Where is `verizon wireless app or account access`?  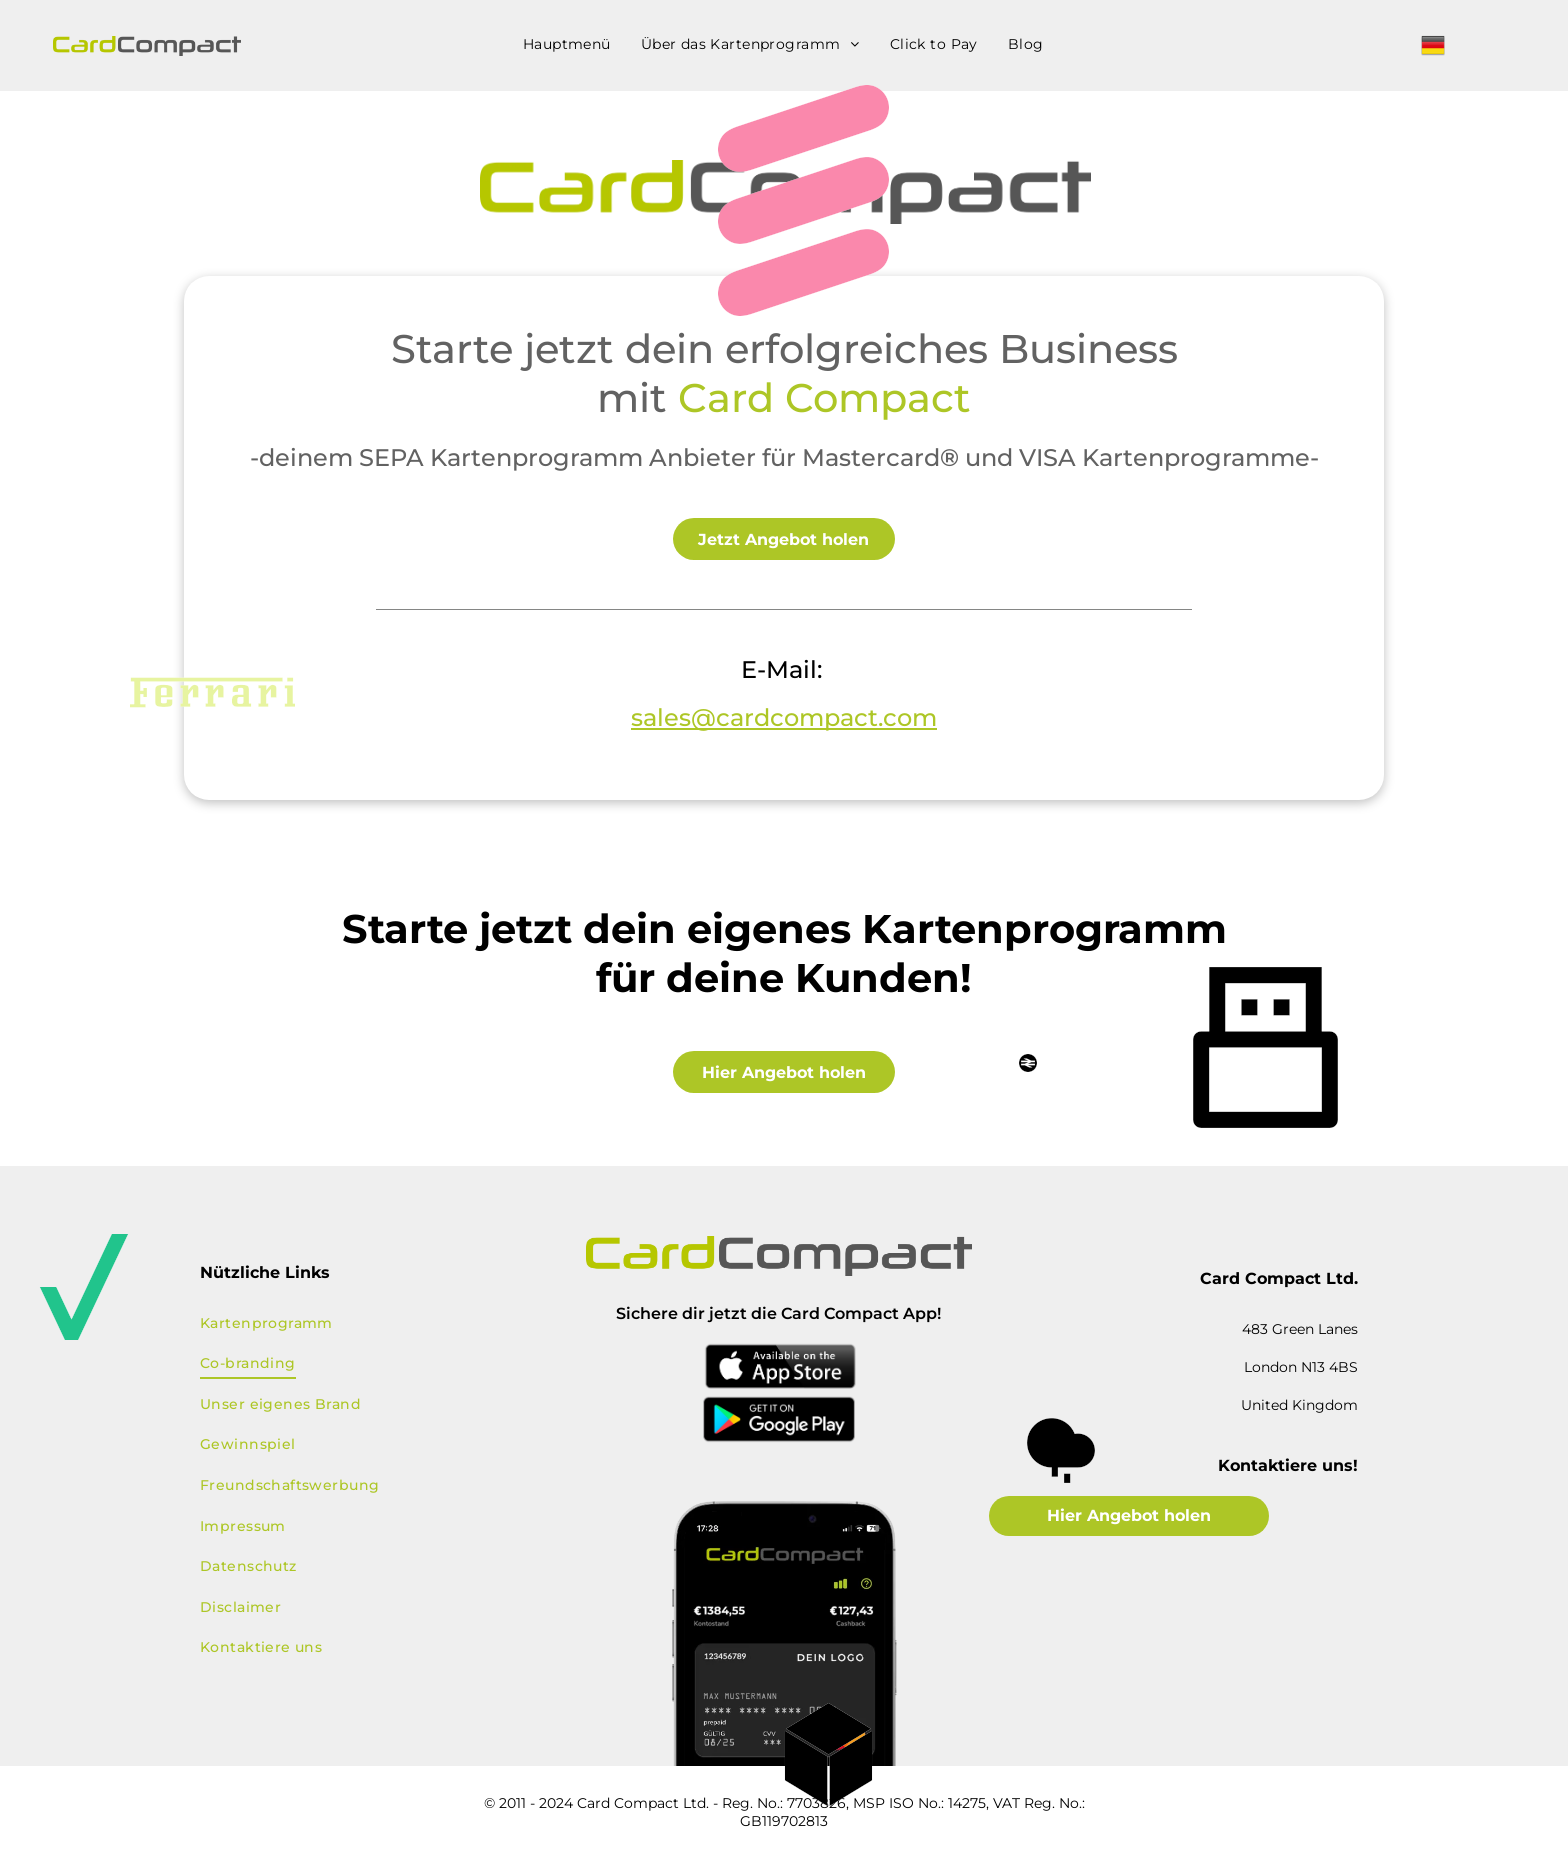
verizon wireless app or account access is located at coordinates (84, 1287).